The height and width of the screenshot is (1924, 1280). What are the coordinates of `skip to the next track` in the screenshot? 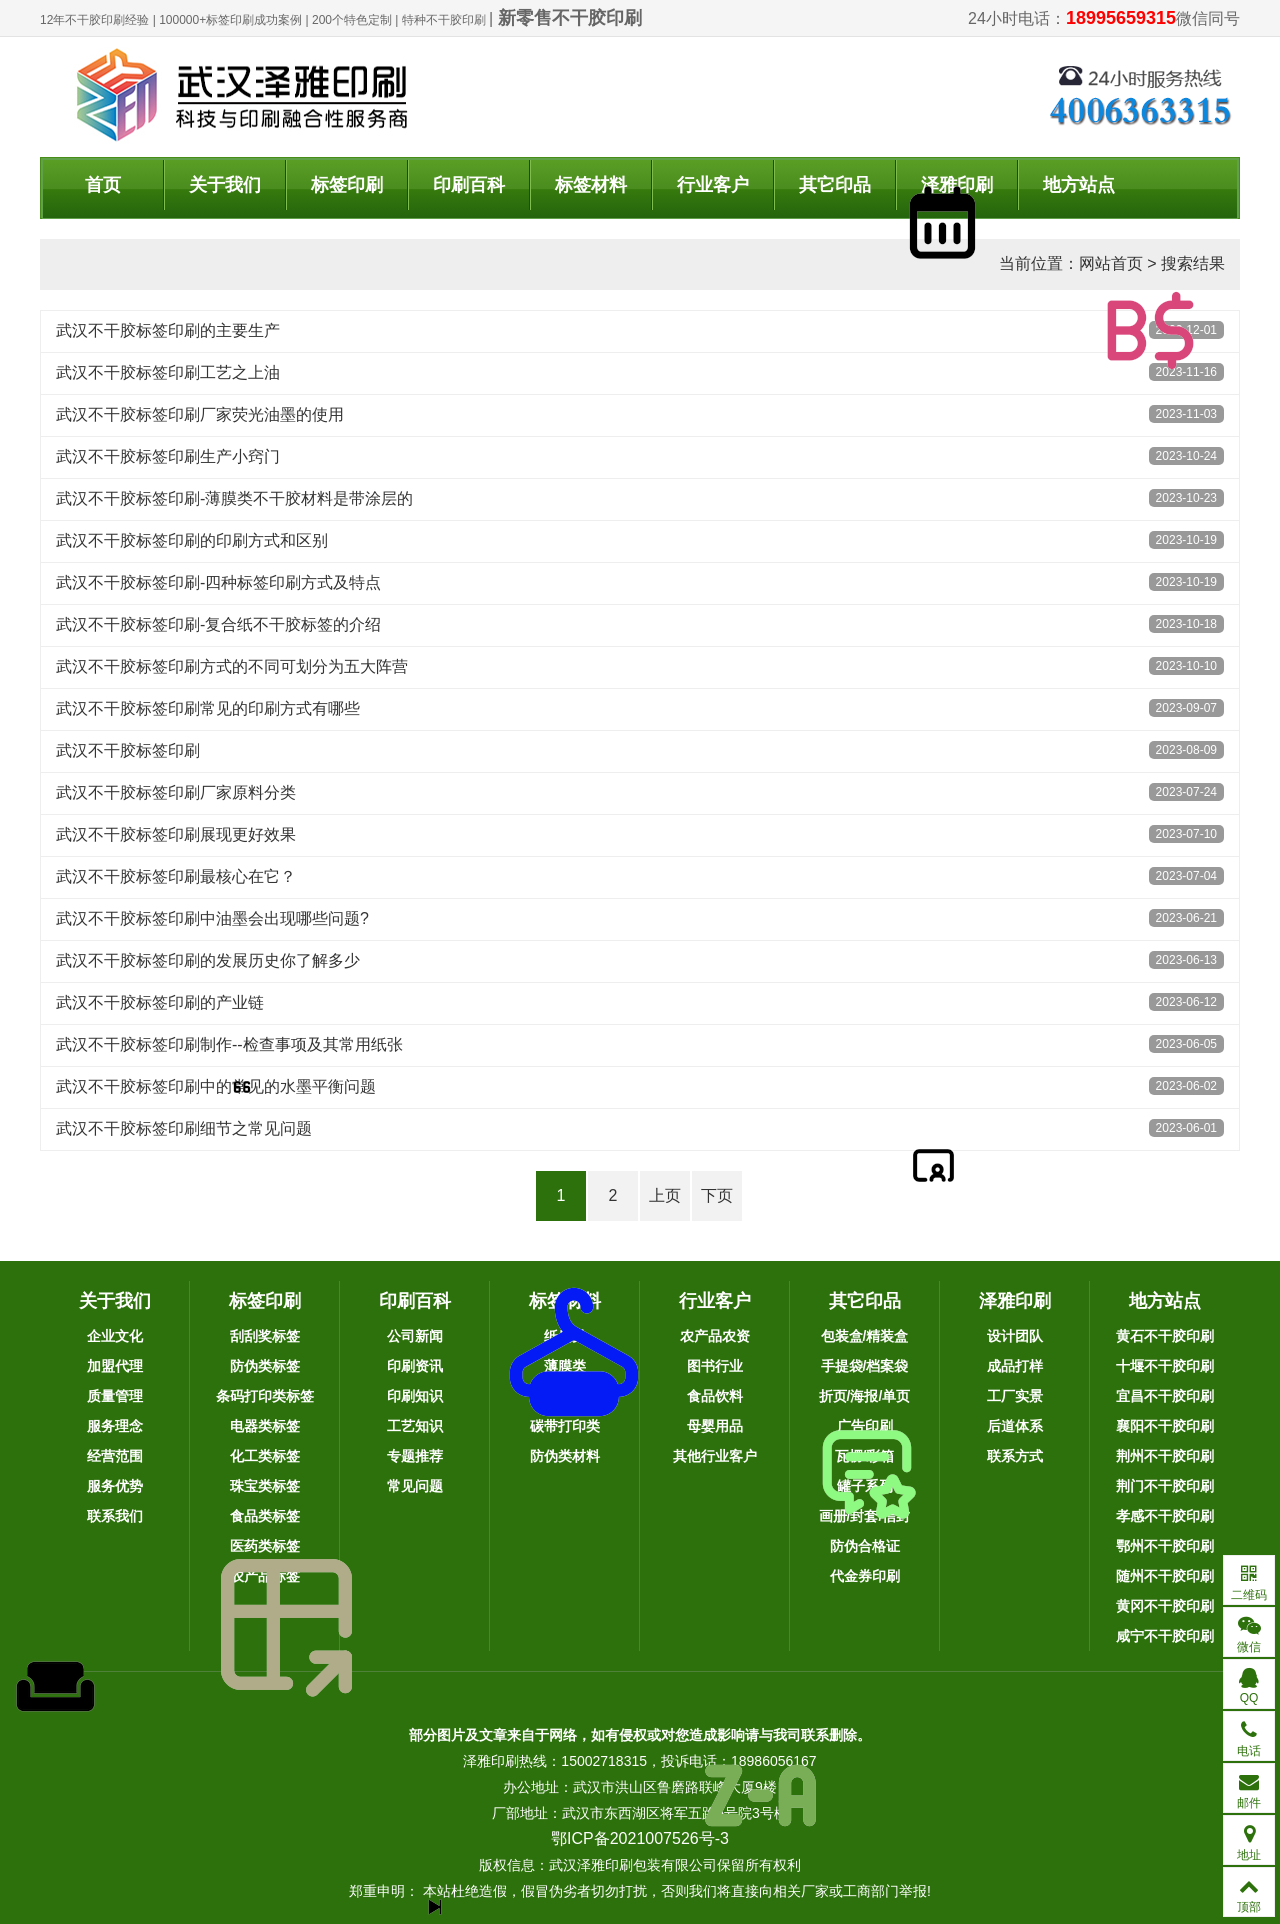 It's located at (435, 1907).